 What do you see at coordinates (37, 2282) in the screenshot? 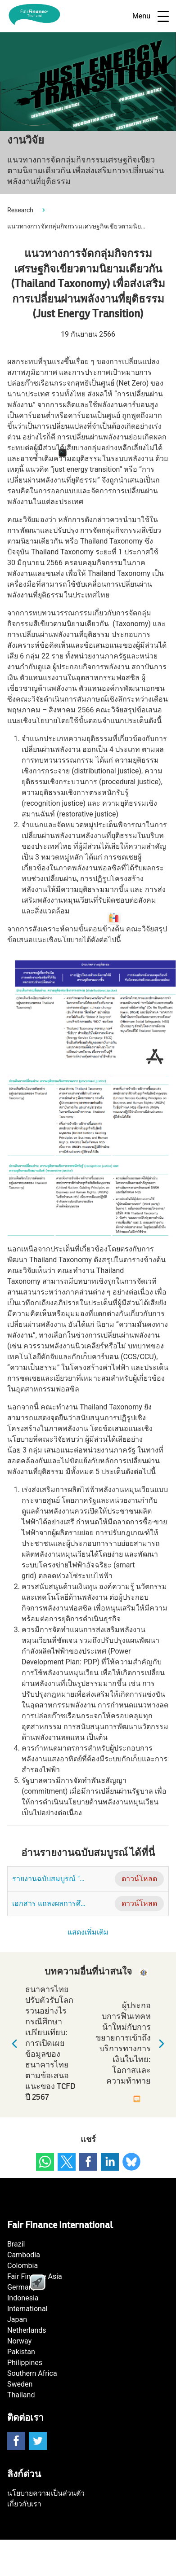
I see `open the app launcher` at bounding box center [37, 2282].